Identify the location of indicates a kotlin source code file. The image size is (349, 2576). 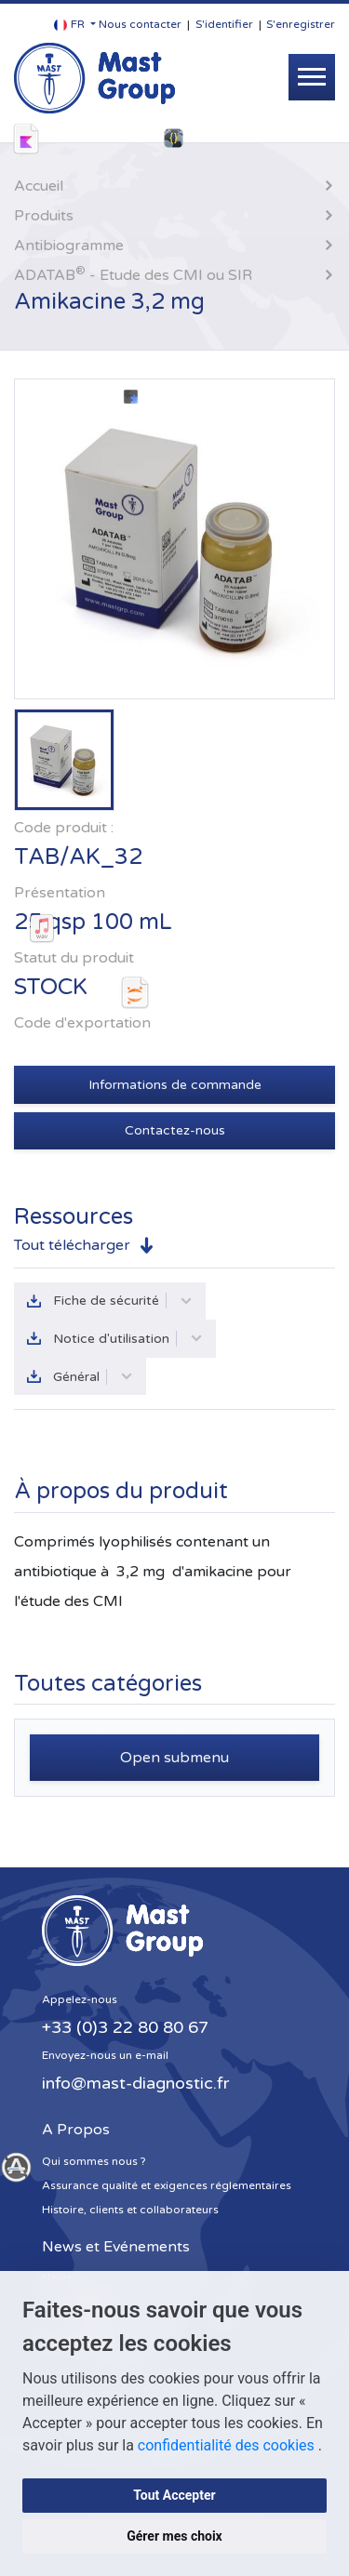
(26, 139).